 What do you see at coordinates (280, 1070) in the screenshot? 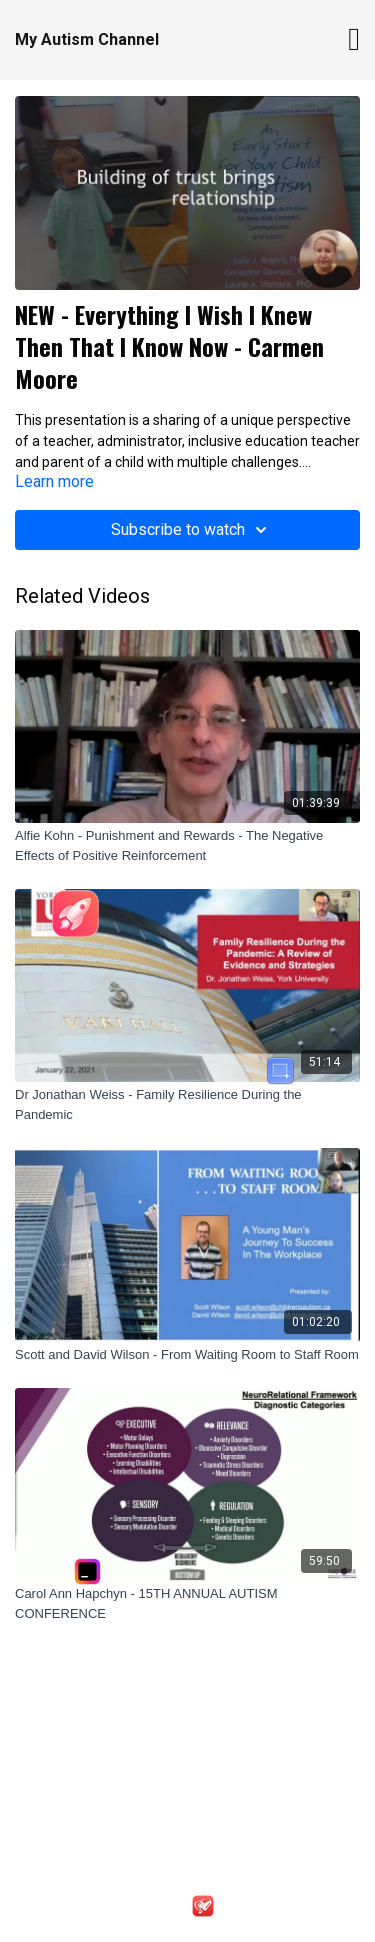
I see `take a screenshot` at bounding box center [280, 1070].